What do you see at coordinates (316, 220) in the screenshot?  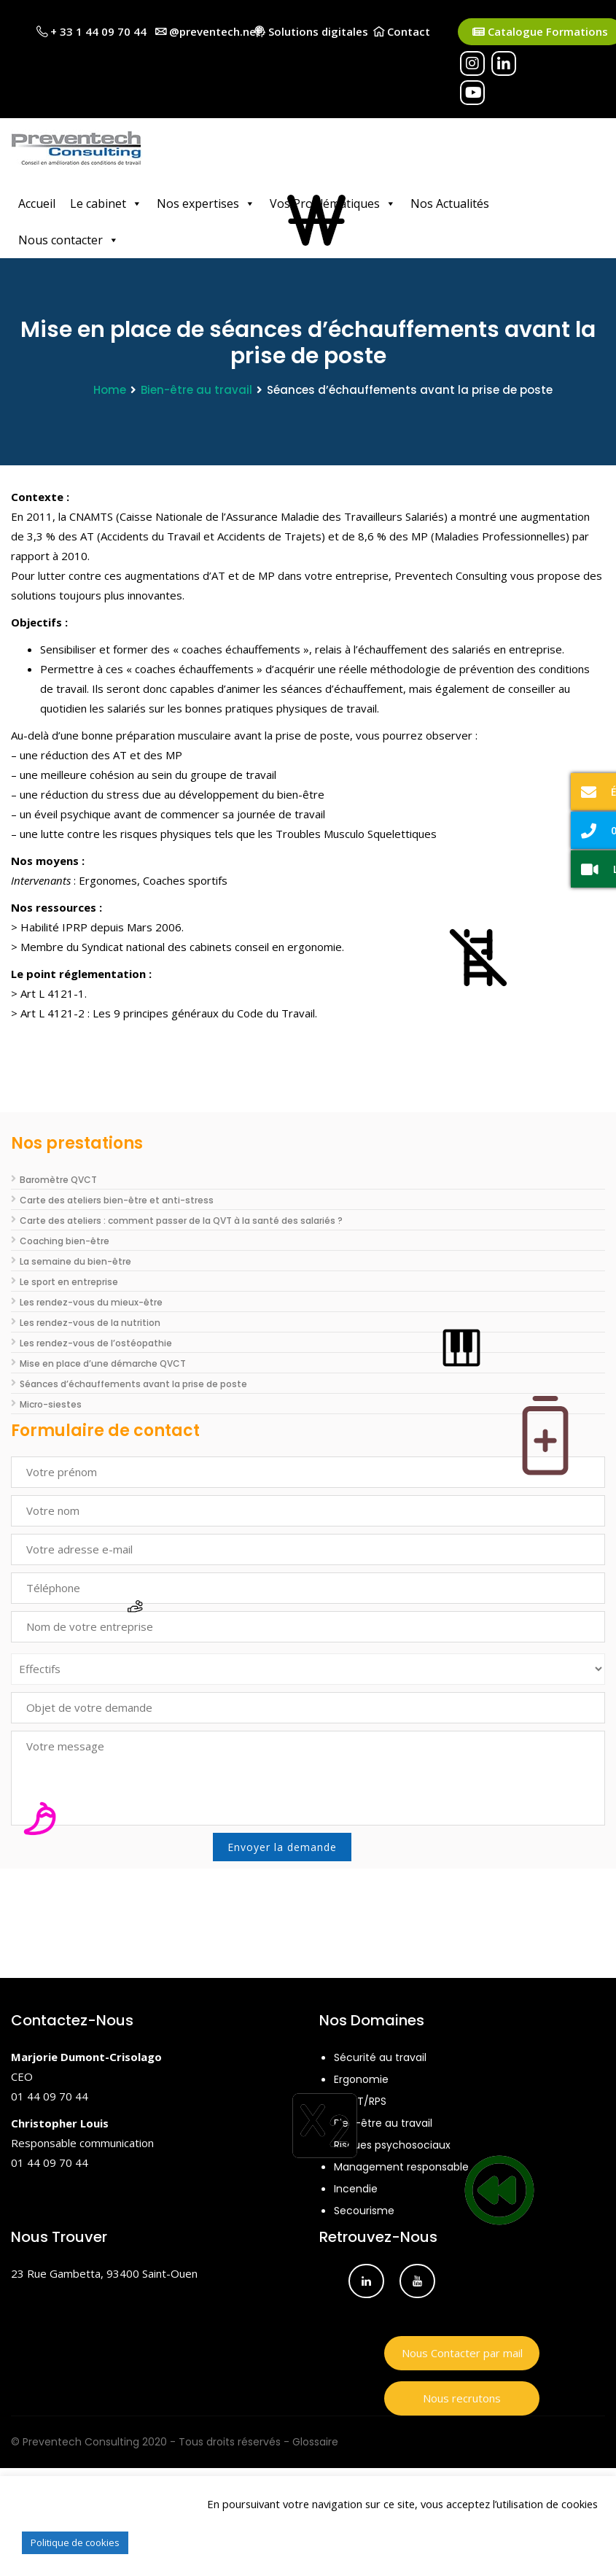 I see `indicates south korean won currency` at bounding box center [316, 220].